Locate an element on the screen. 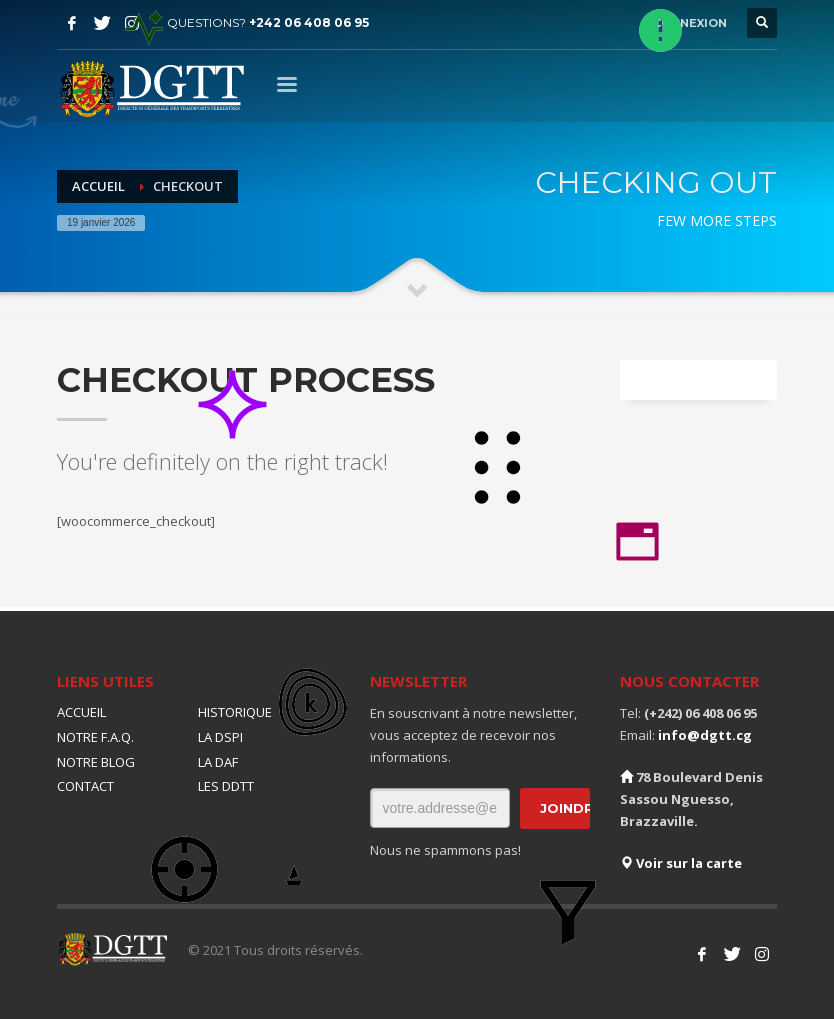 Image resolution: width=834 pixels, height=1019 pixels. access AI-powered health monitoring is located at coordinates (144, 29).